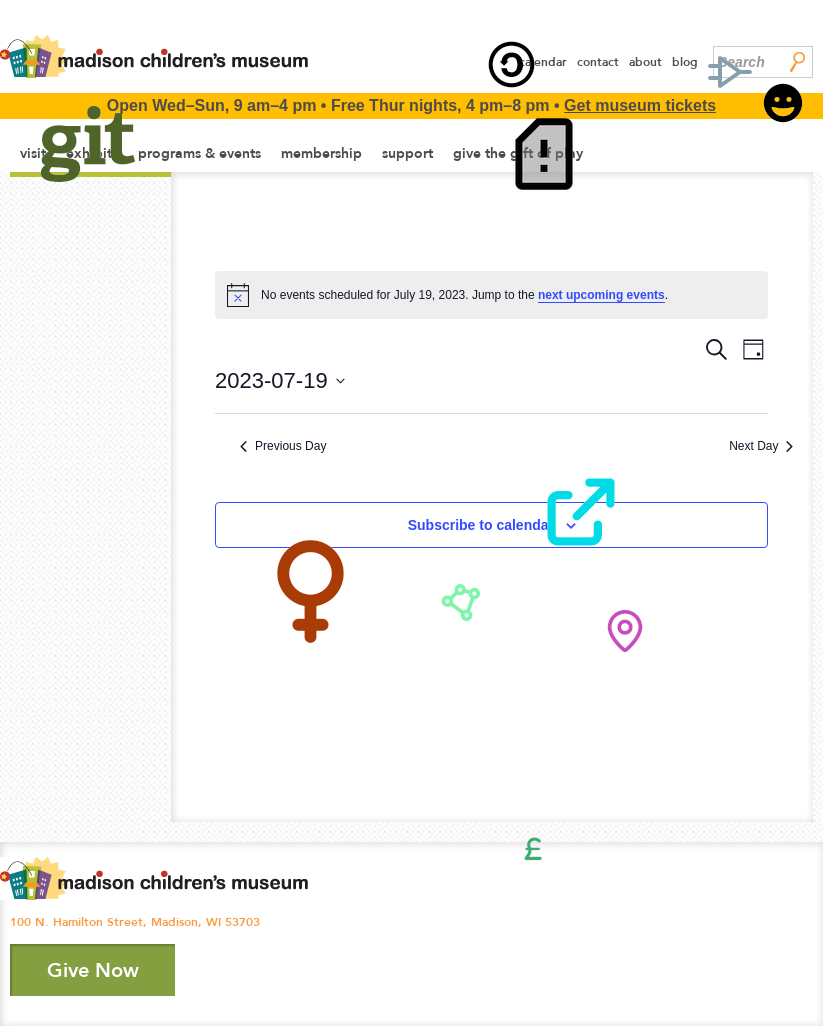 The image size is (823, 1026). Describe the element at coordinates (310, 588) in the screenshot. I see `indicates female gender option` at that location.